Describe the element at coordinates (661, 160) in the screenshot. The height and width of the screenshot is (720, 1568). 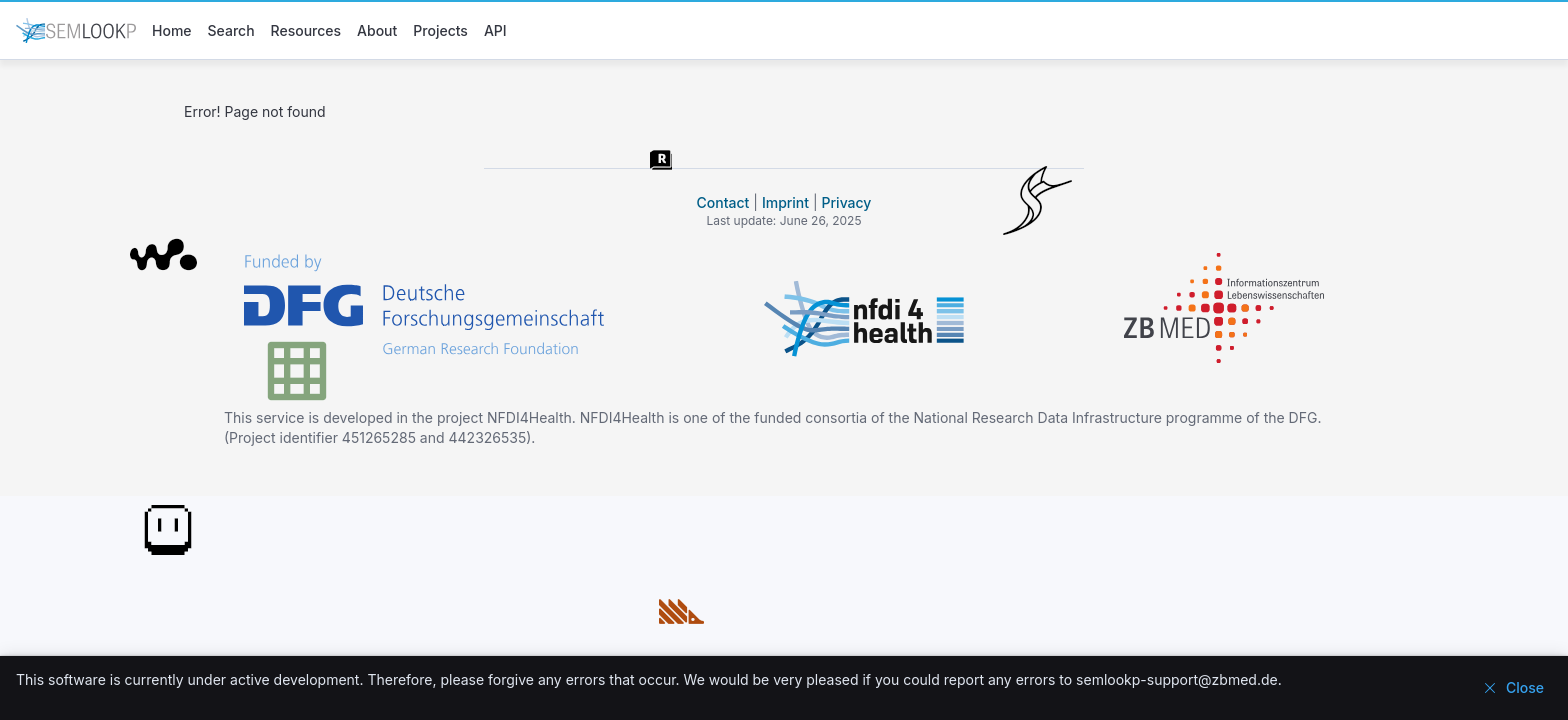
I see `open Autodesk Revit application` at that location.